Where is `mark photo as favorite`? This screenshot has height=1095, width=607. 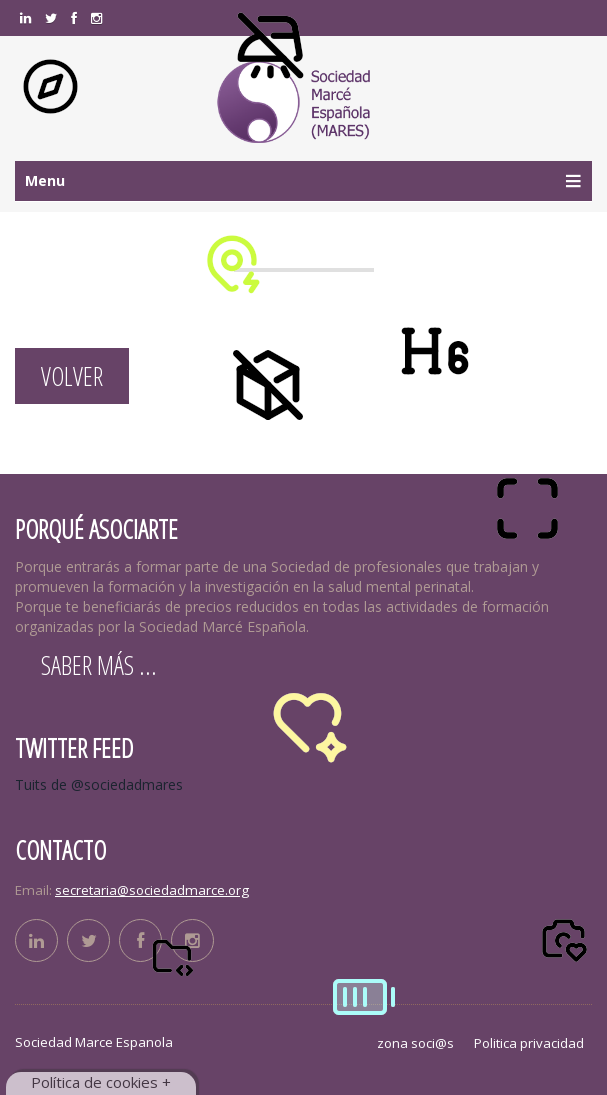 mark photo as favorite is located at coordinates (563, 938).